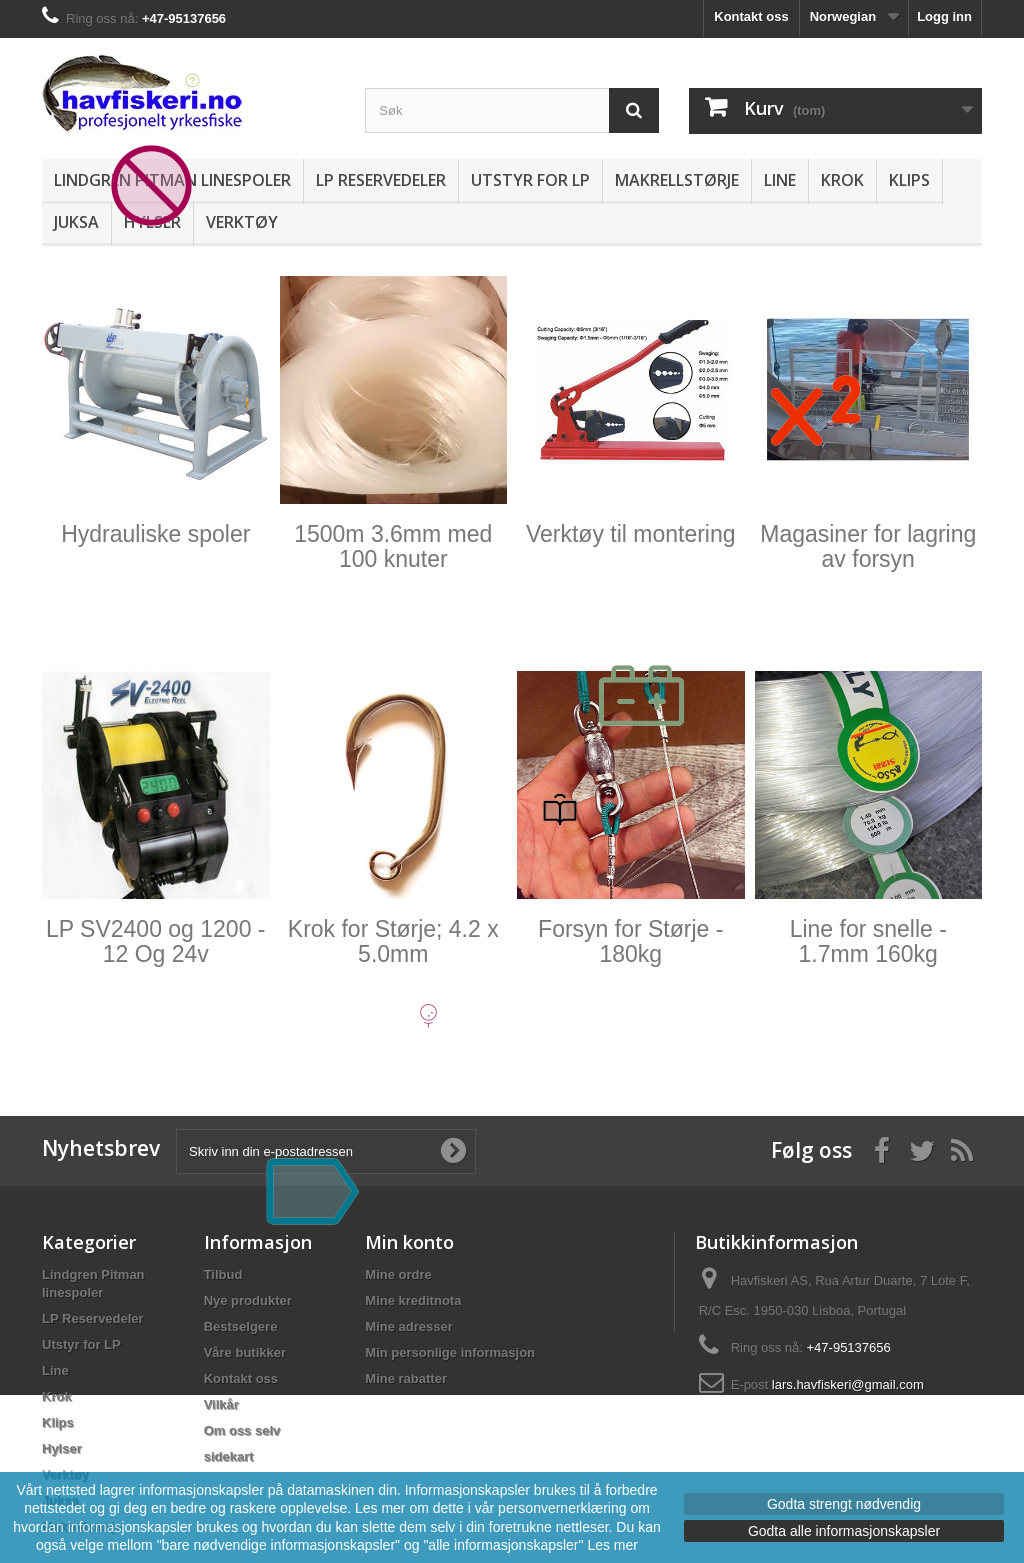 The image size is (1024, 1563). Describe the element at coordinates (641, 698) in the screenshot. I see `check vehicle battery status` at that location.